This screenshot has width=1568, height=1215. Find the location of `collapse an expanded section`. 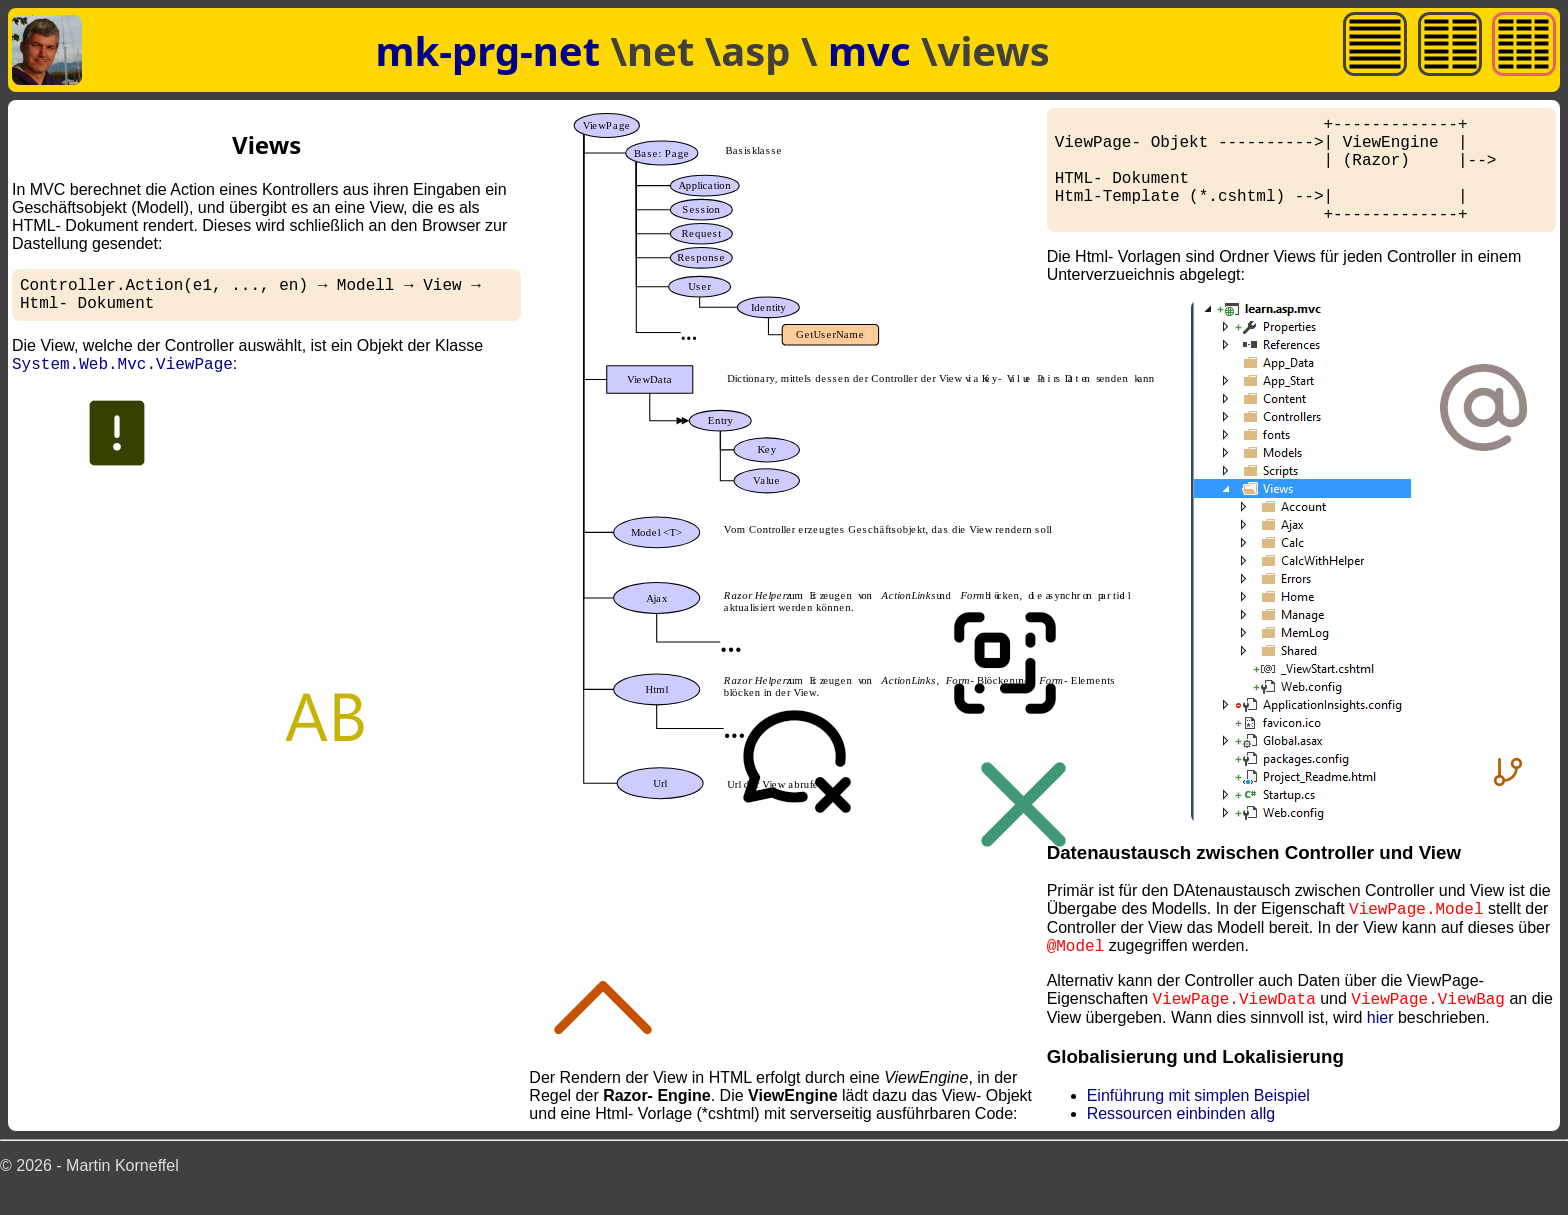

collapse an expanded section is located at coordinates (603, 1012).